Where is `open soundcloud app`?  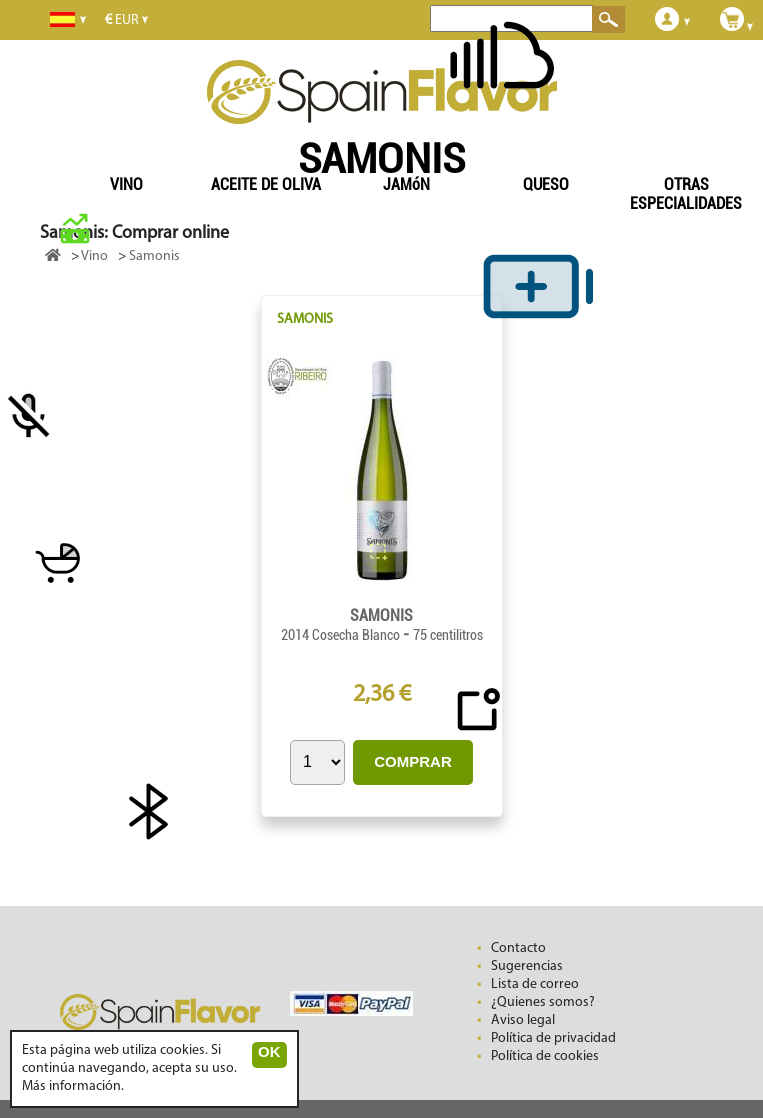 open soundcloud app is located at coordinates (500, 58).